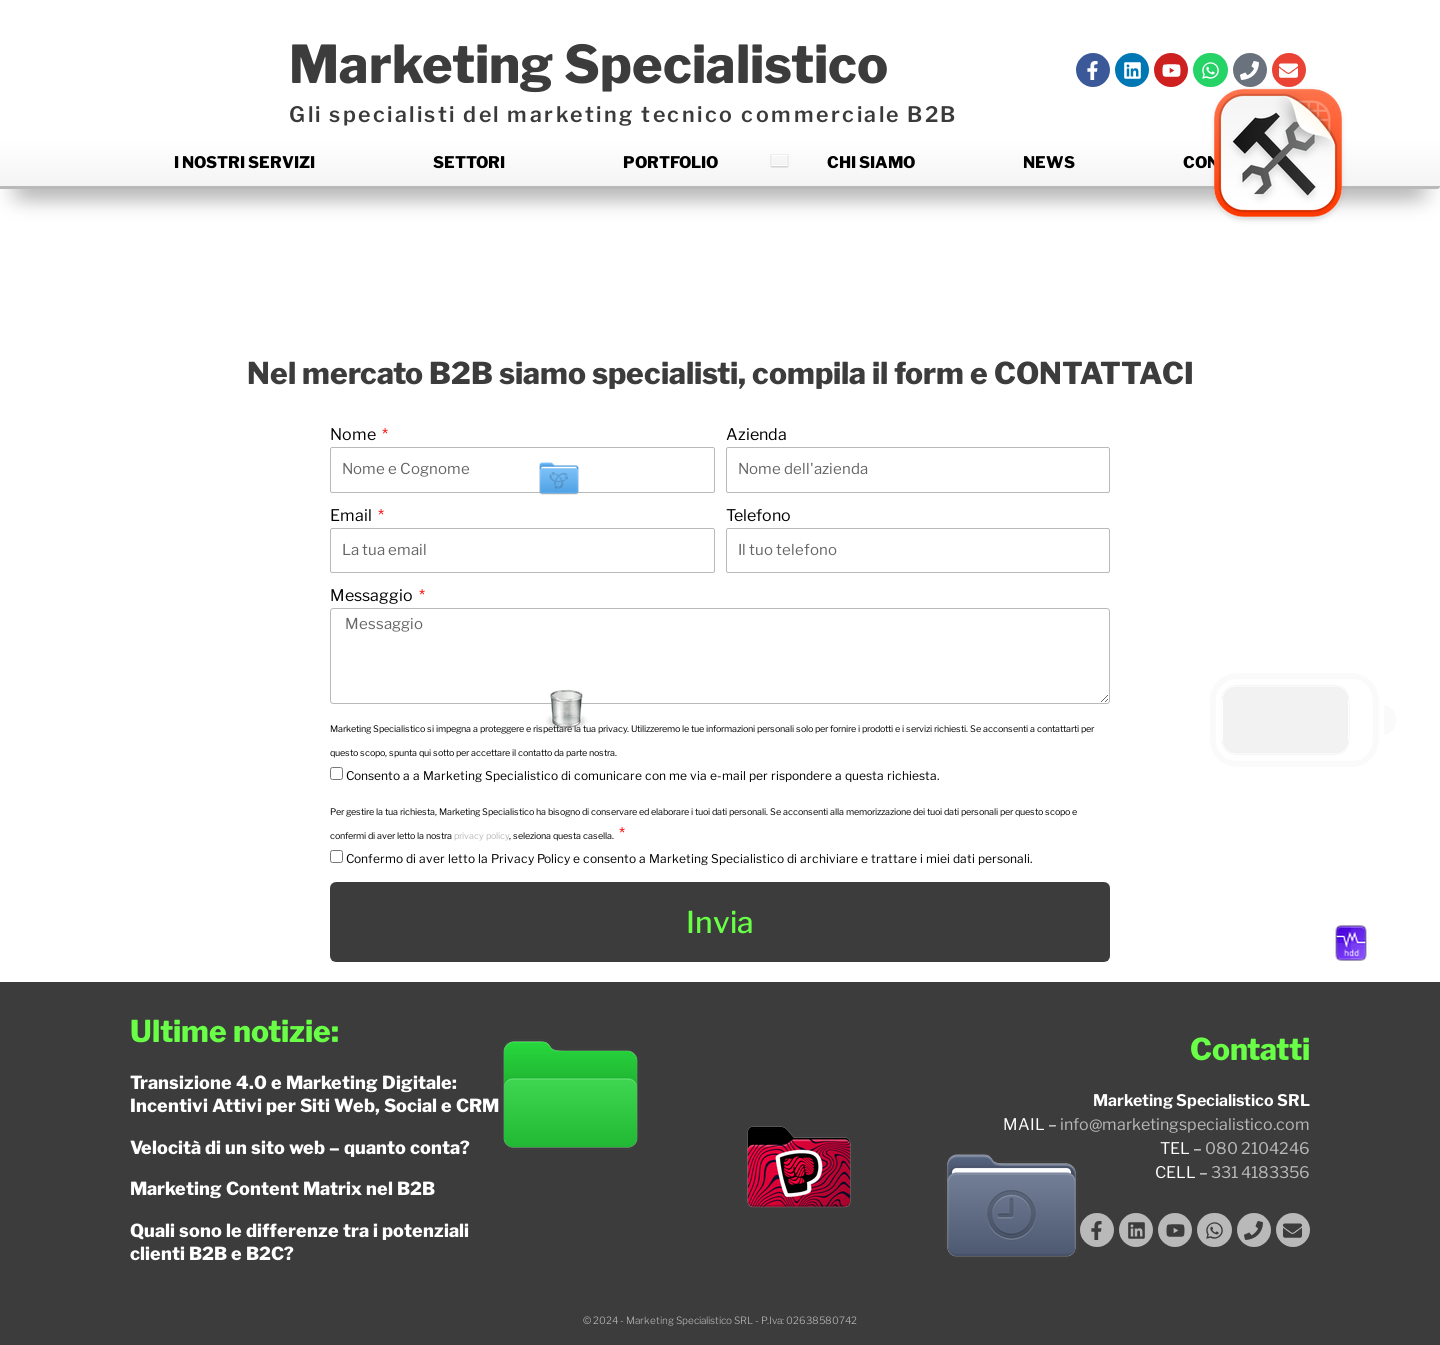  What do you see at coordinates (559, 478) in the screenshot?
I see `open your communication files folder` at bounding box center [559, 478].